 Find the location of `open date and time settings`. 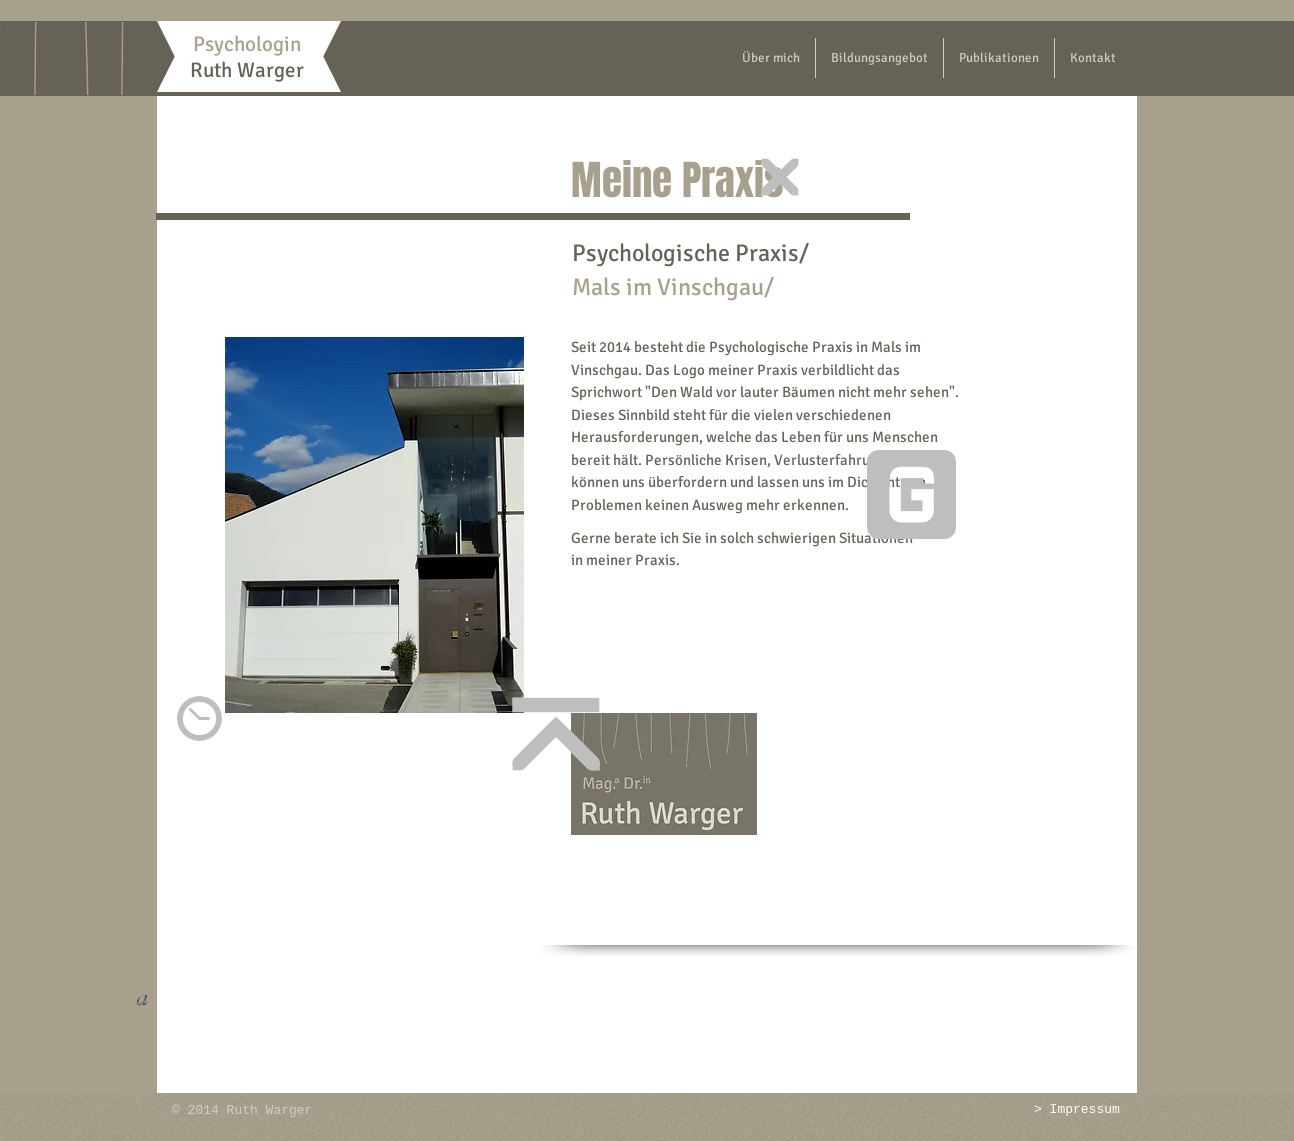

open date and time settings is located at coordinates (201, 720).